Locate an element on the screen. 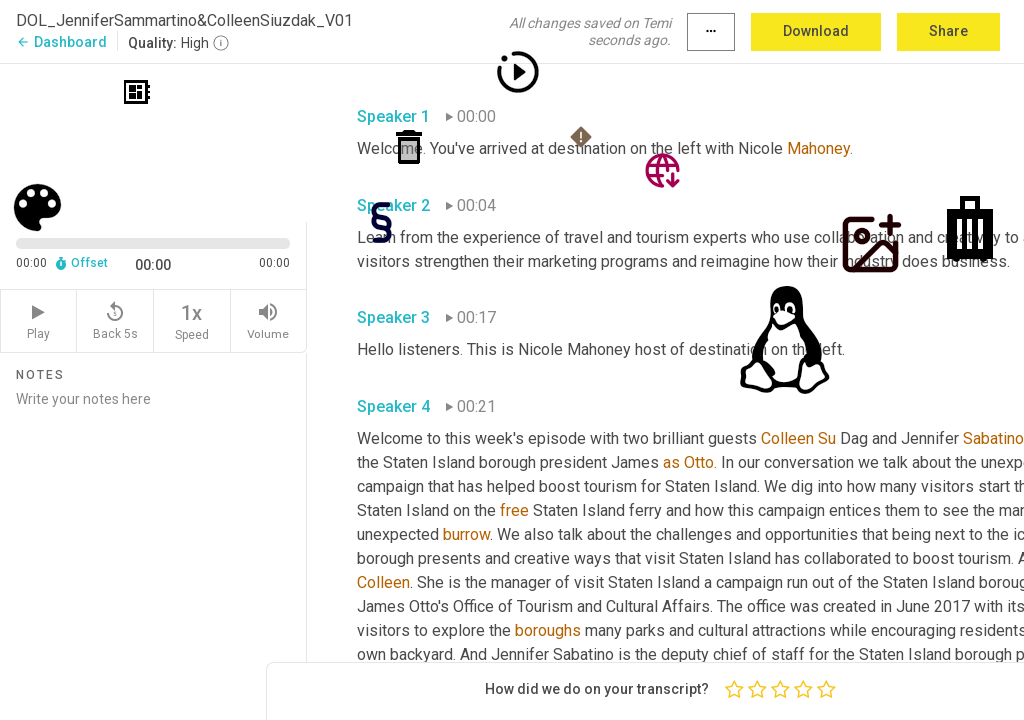 The height and width of the screenshot is (720, 1024). open a linux terminal session is located at coordinates (785, 340).